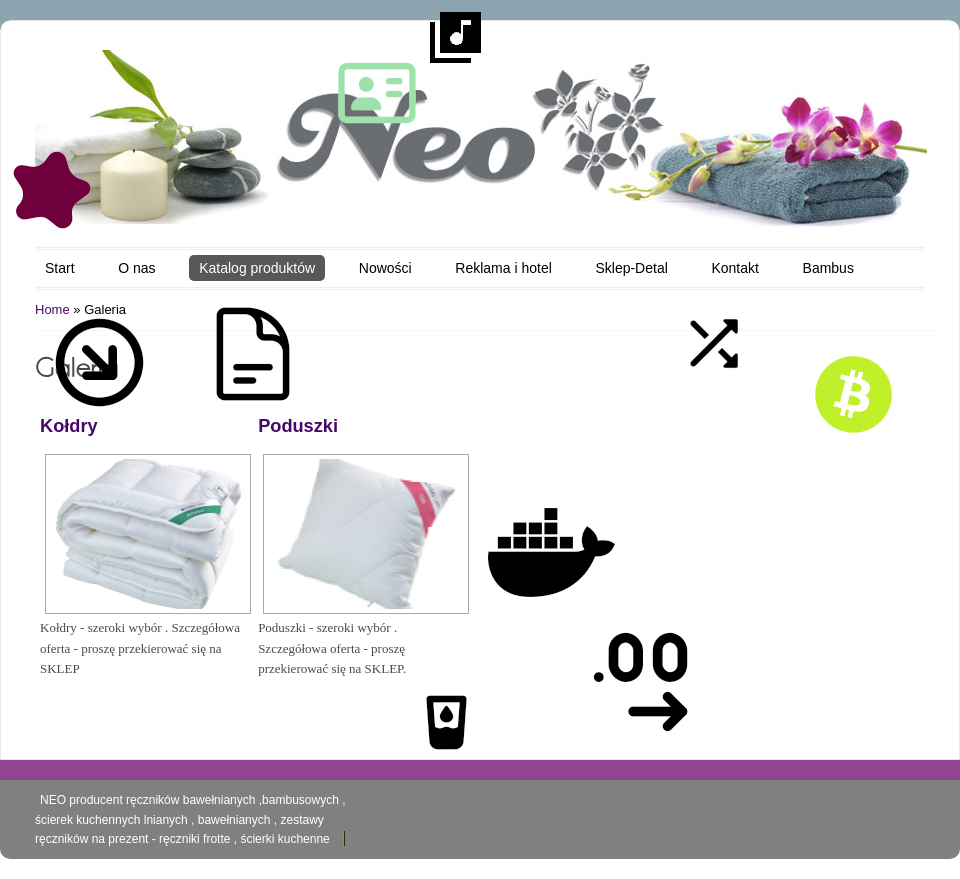 The image size is (960, 879). I want to click on shuffle playlist or queue, so click(713, 343).